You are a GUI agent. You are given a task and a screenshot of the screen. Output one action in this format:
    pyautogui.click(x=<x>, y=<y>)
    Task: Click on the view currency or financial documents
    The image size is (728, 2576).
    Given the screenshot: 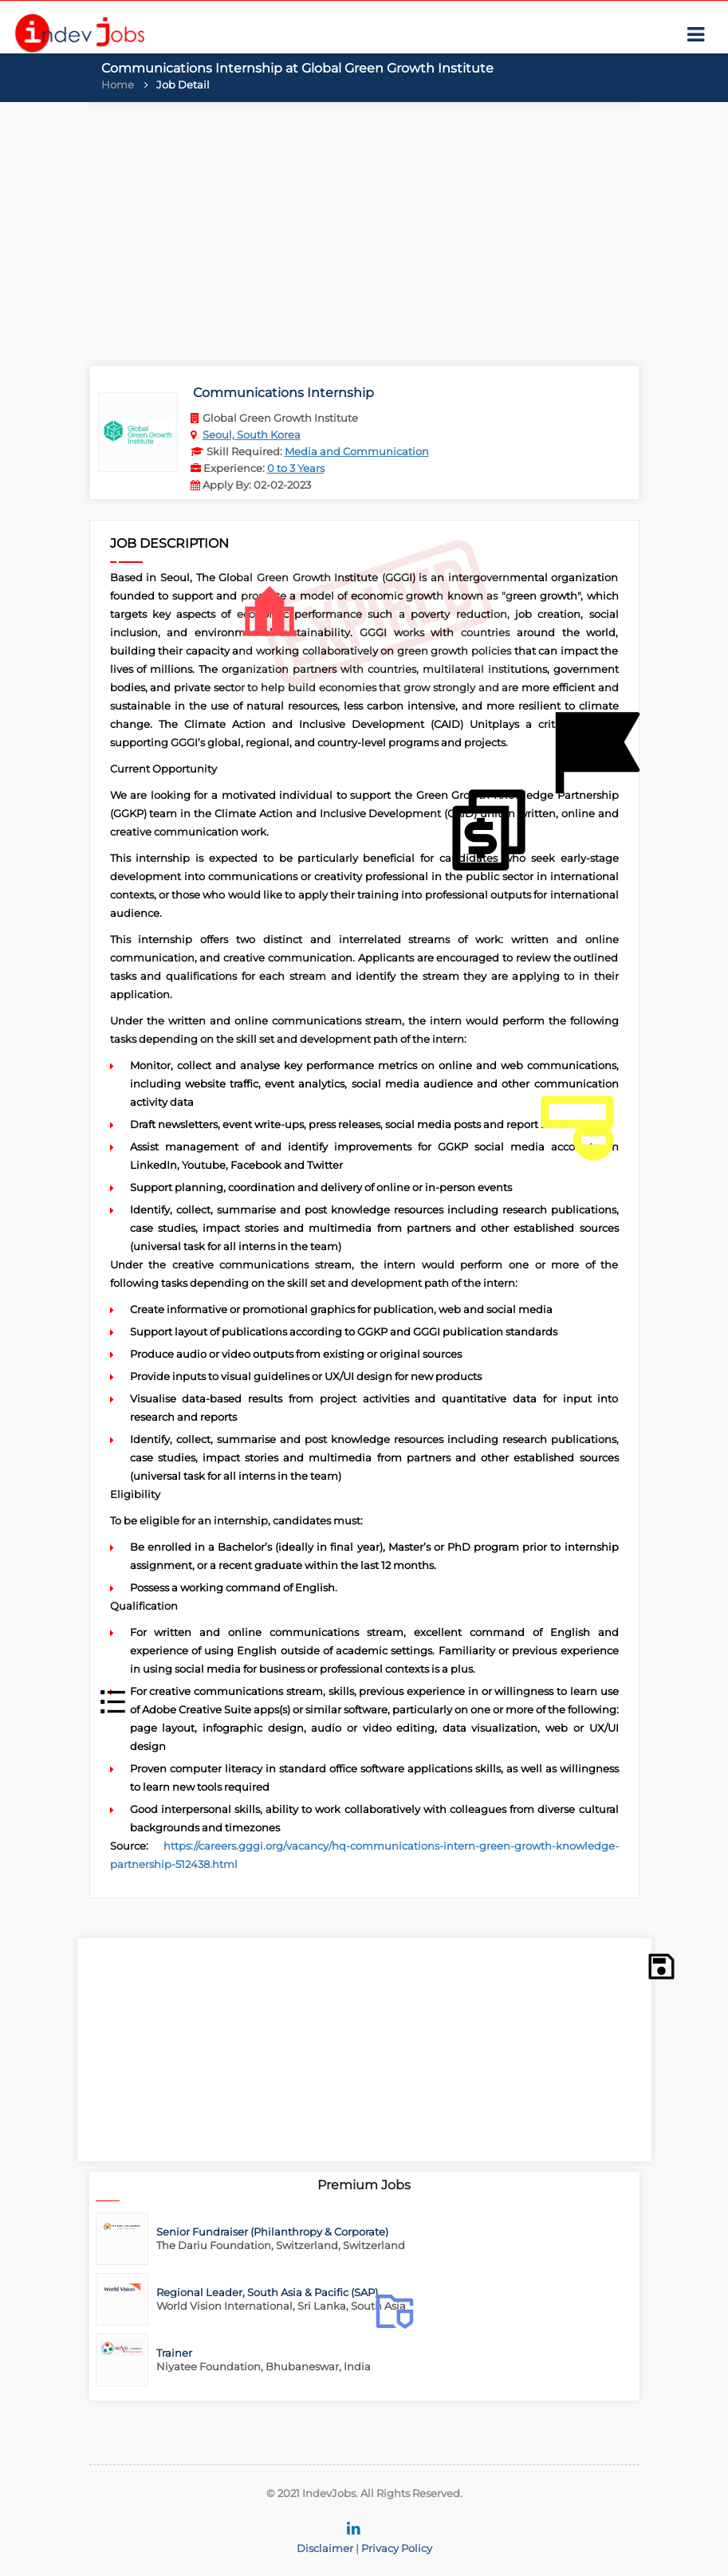 What is the action you would take?
    pyautogui.click(x=489, y=830)
    